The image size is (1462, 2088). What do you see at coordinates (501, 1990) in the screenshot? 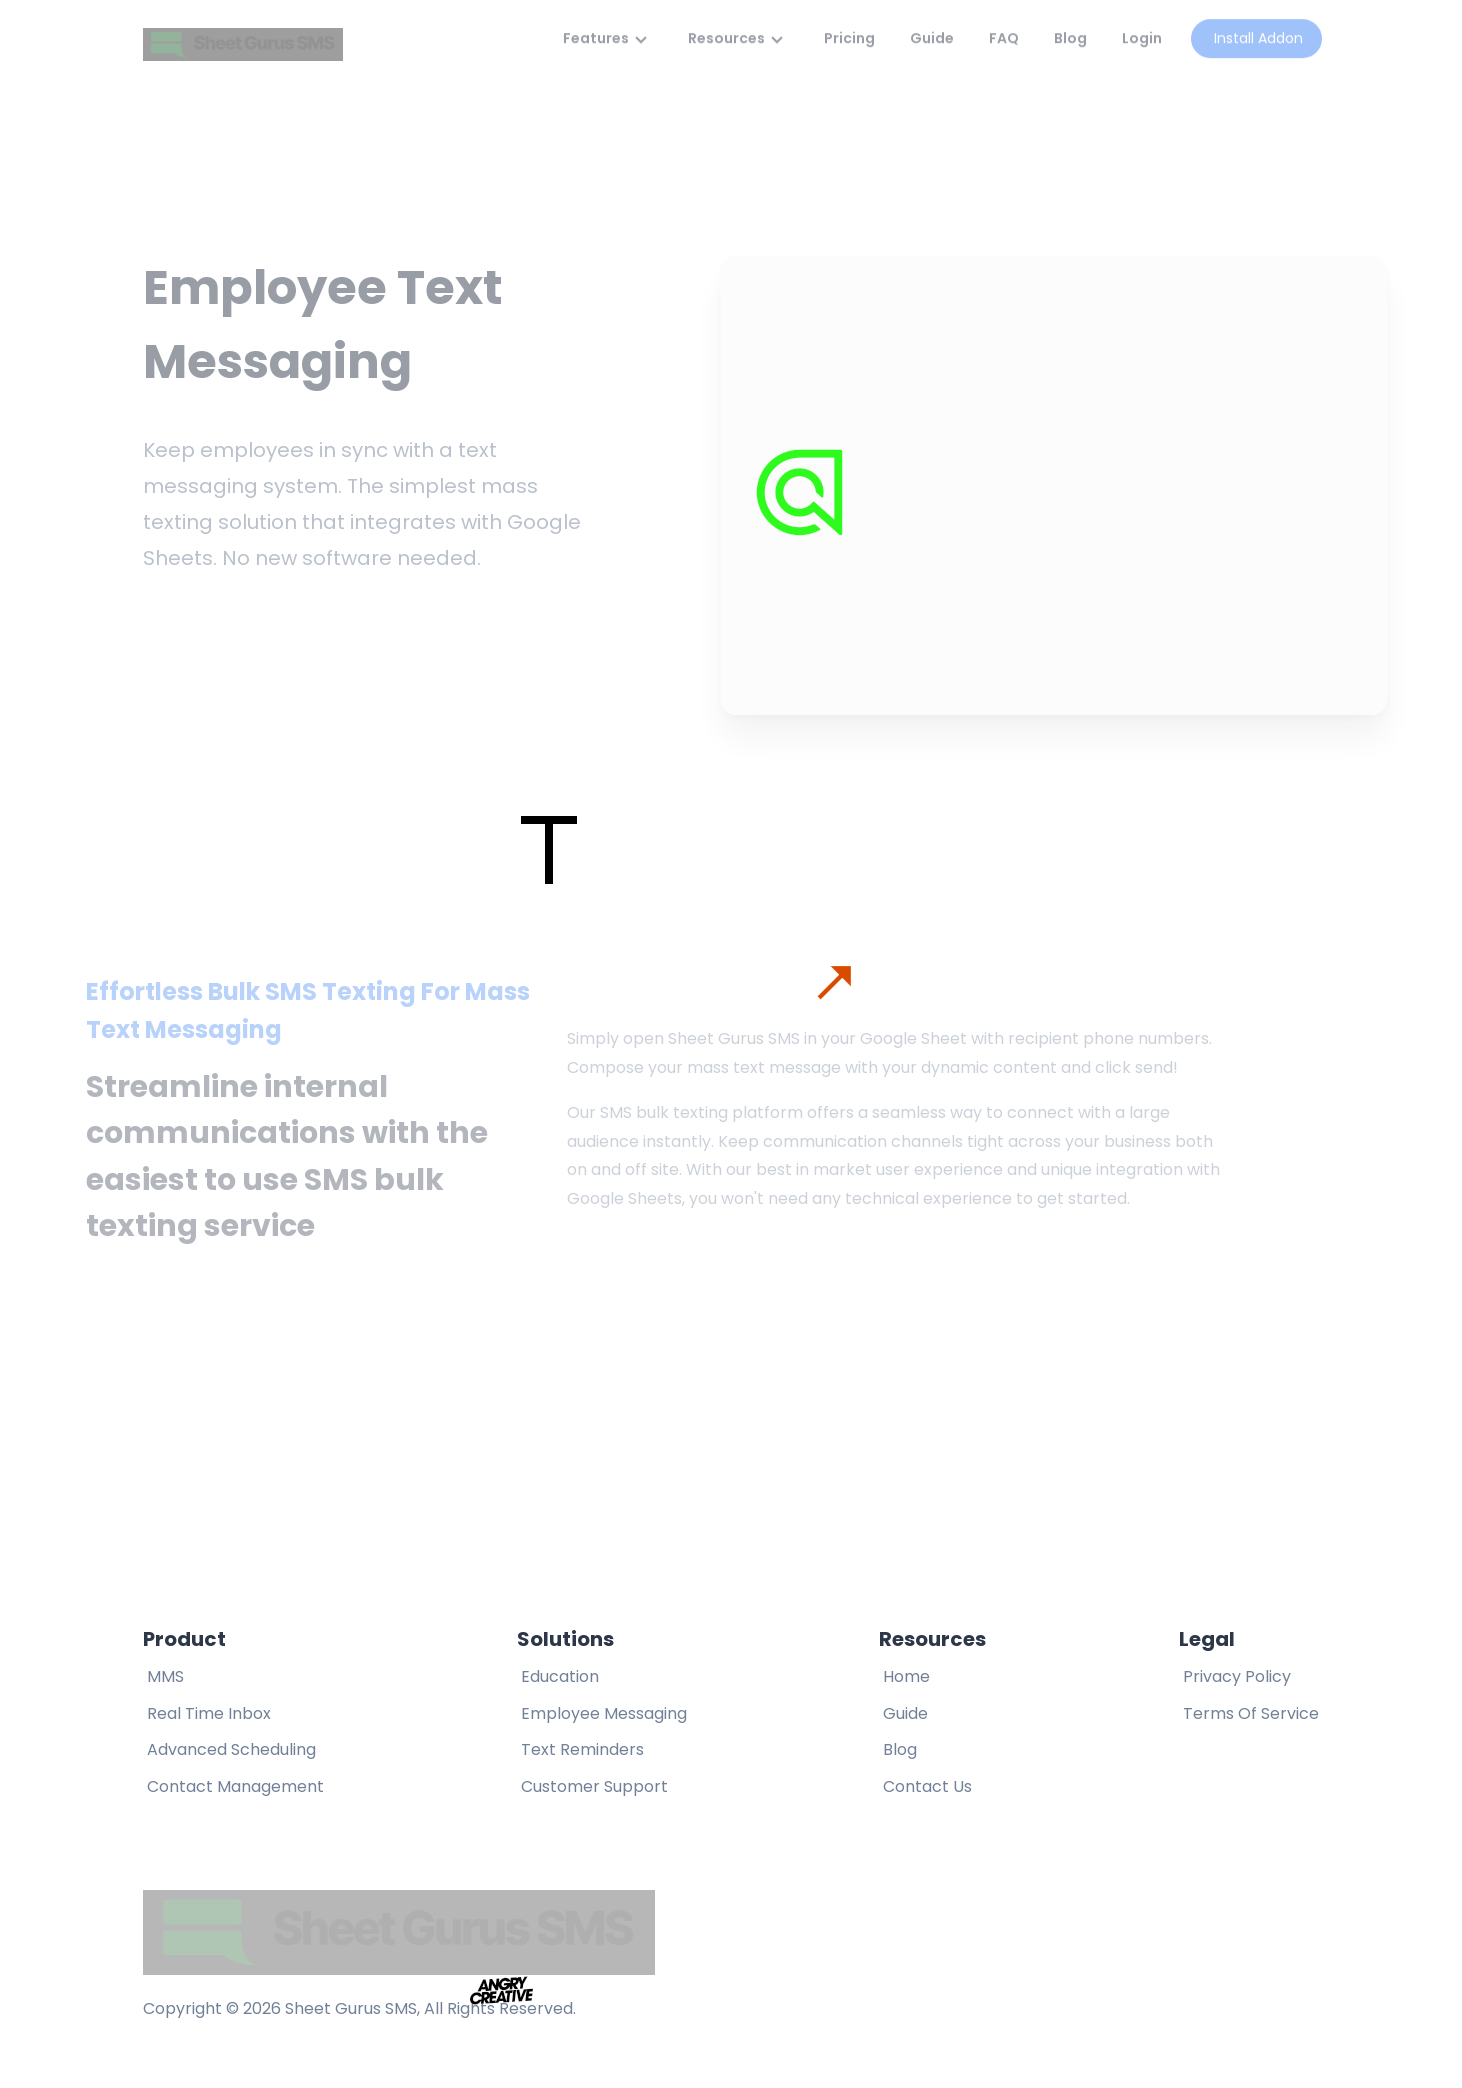
I see `Angry Creative company logo` at bounding box center [501, 1990].